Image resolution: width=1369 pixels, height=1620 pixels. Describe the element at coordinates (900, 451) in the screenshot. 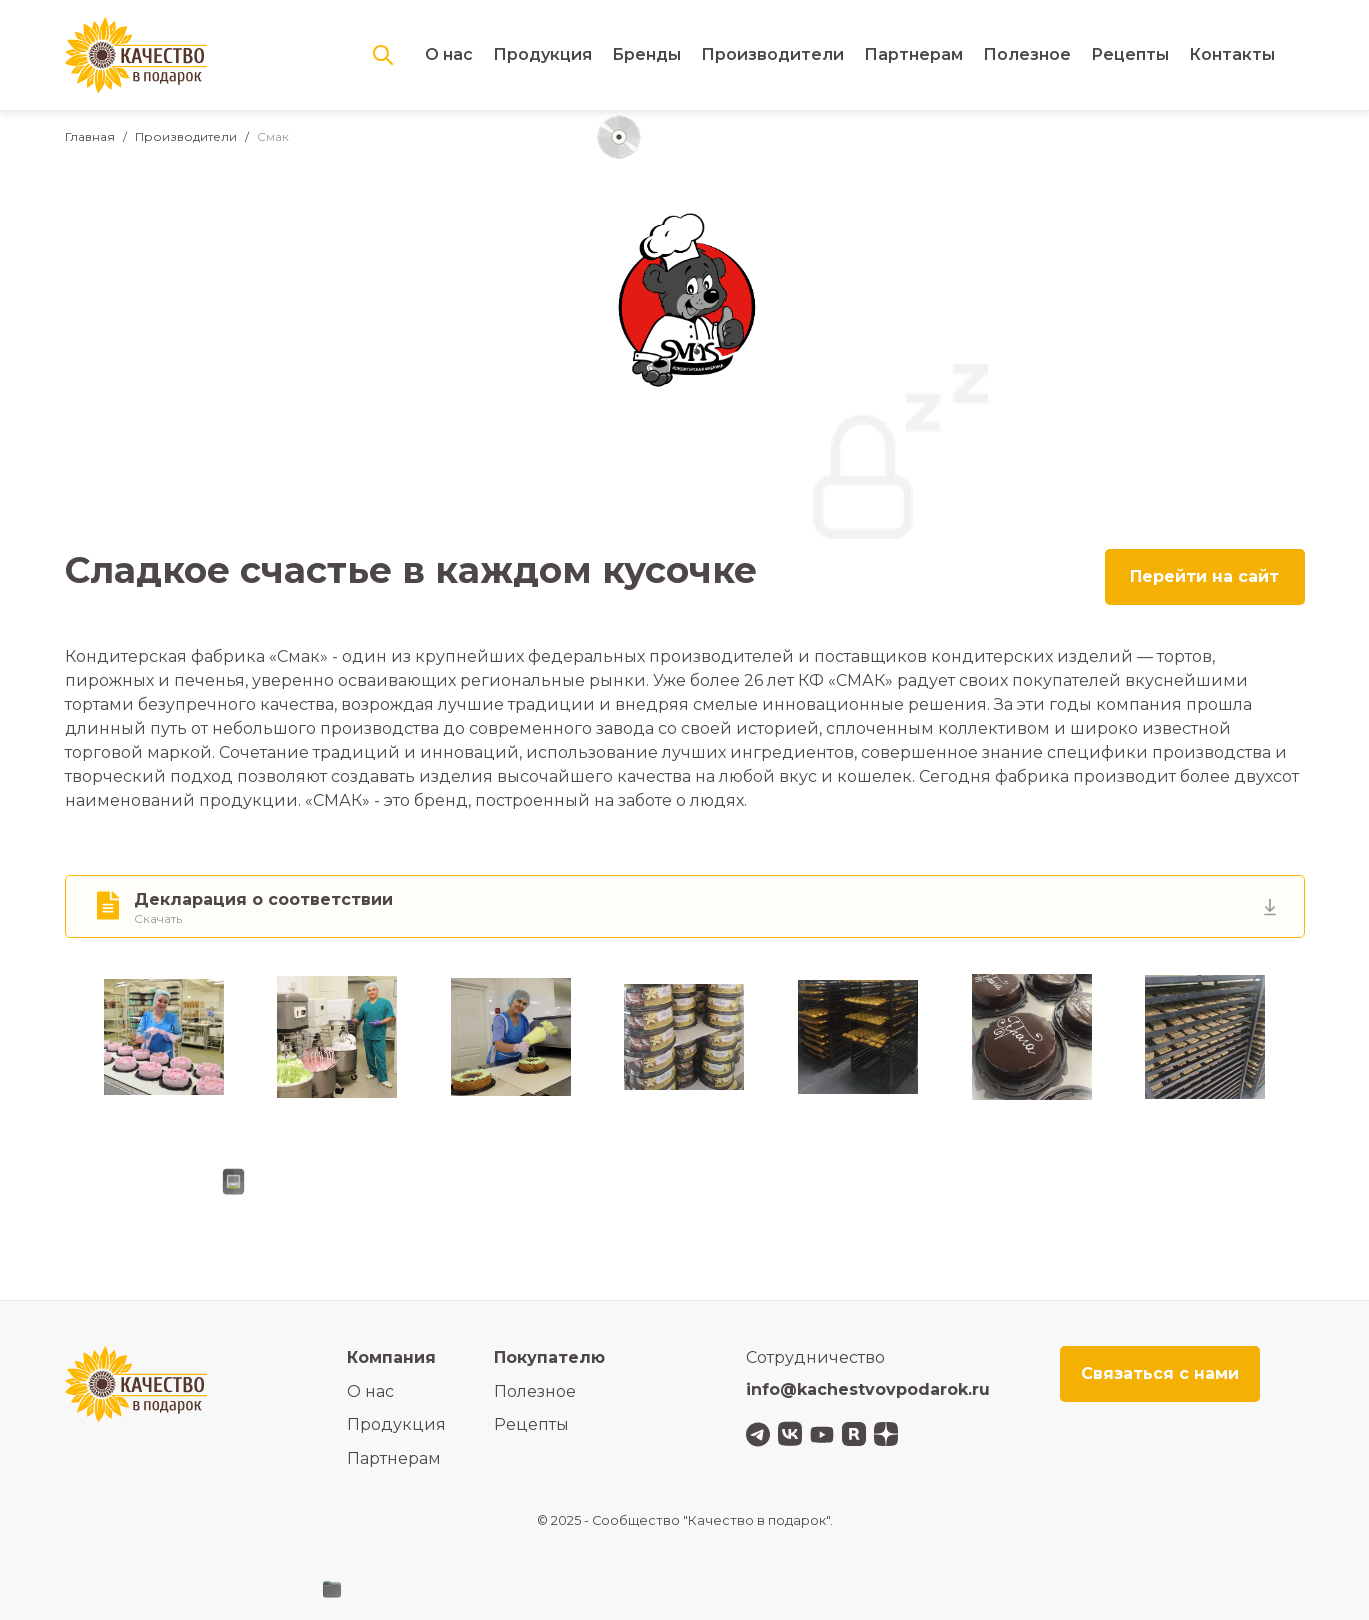

I see `system sleep mode is enabled and unrestricted` at that location.